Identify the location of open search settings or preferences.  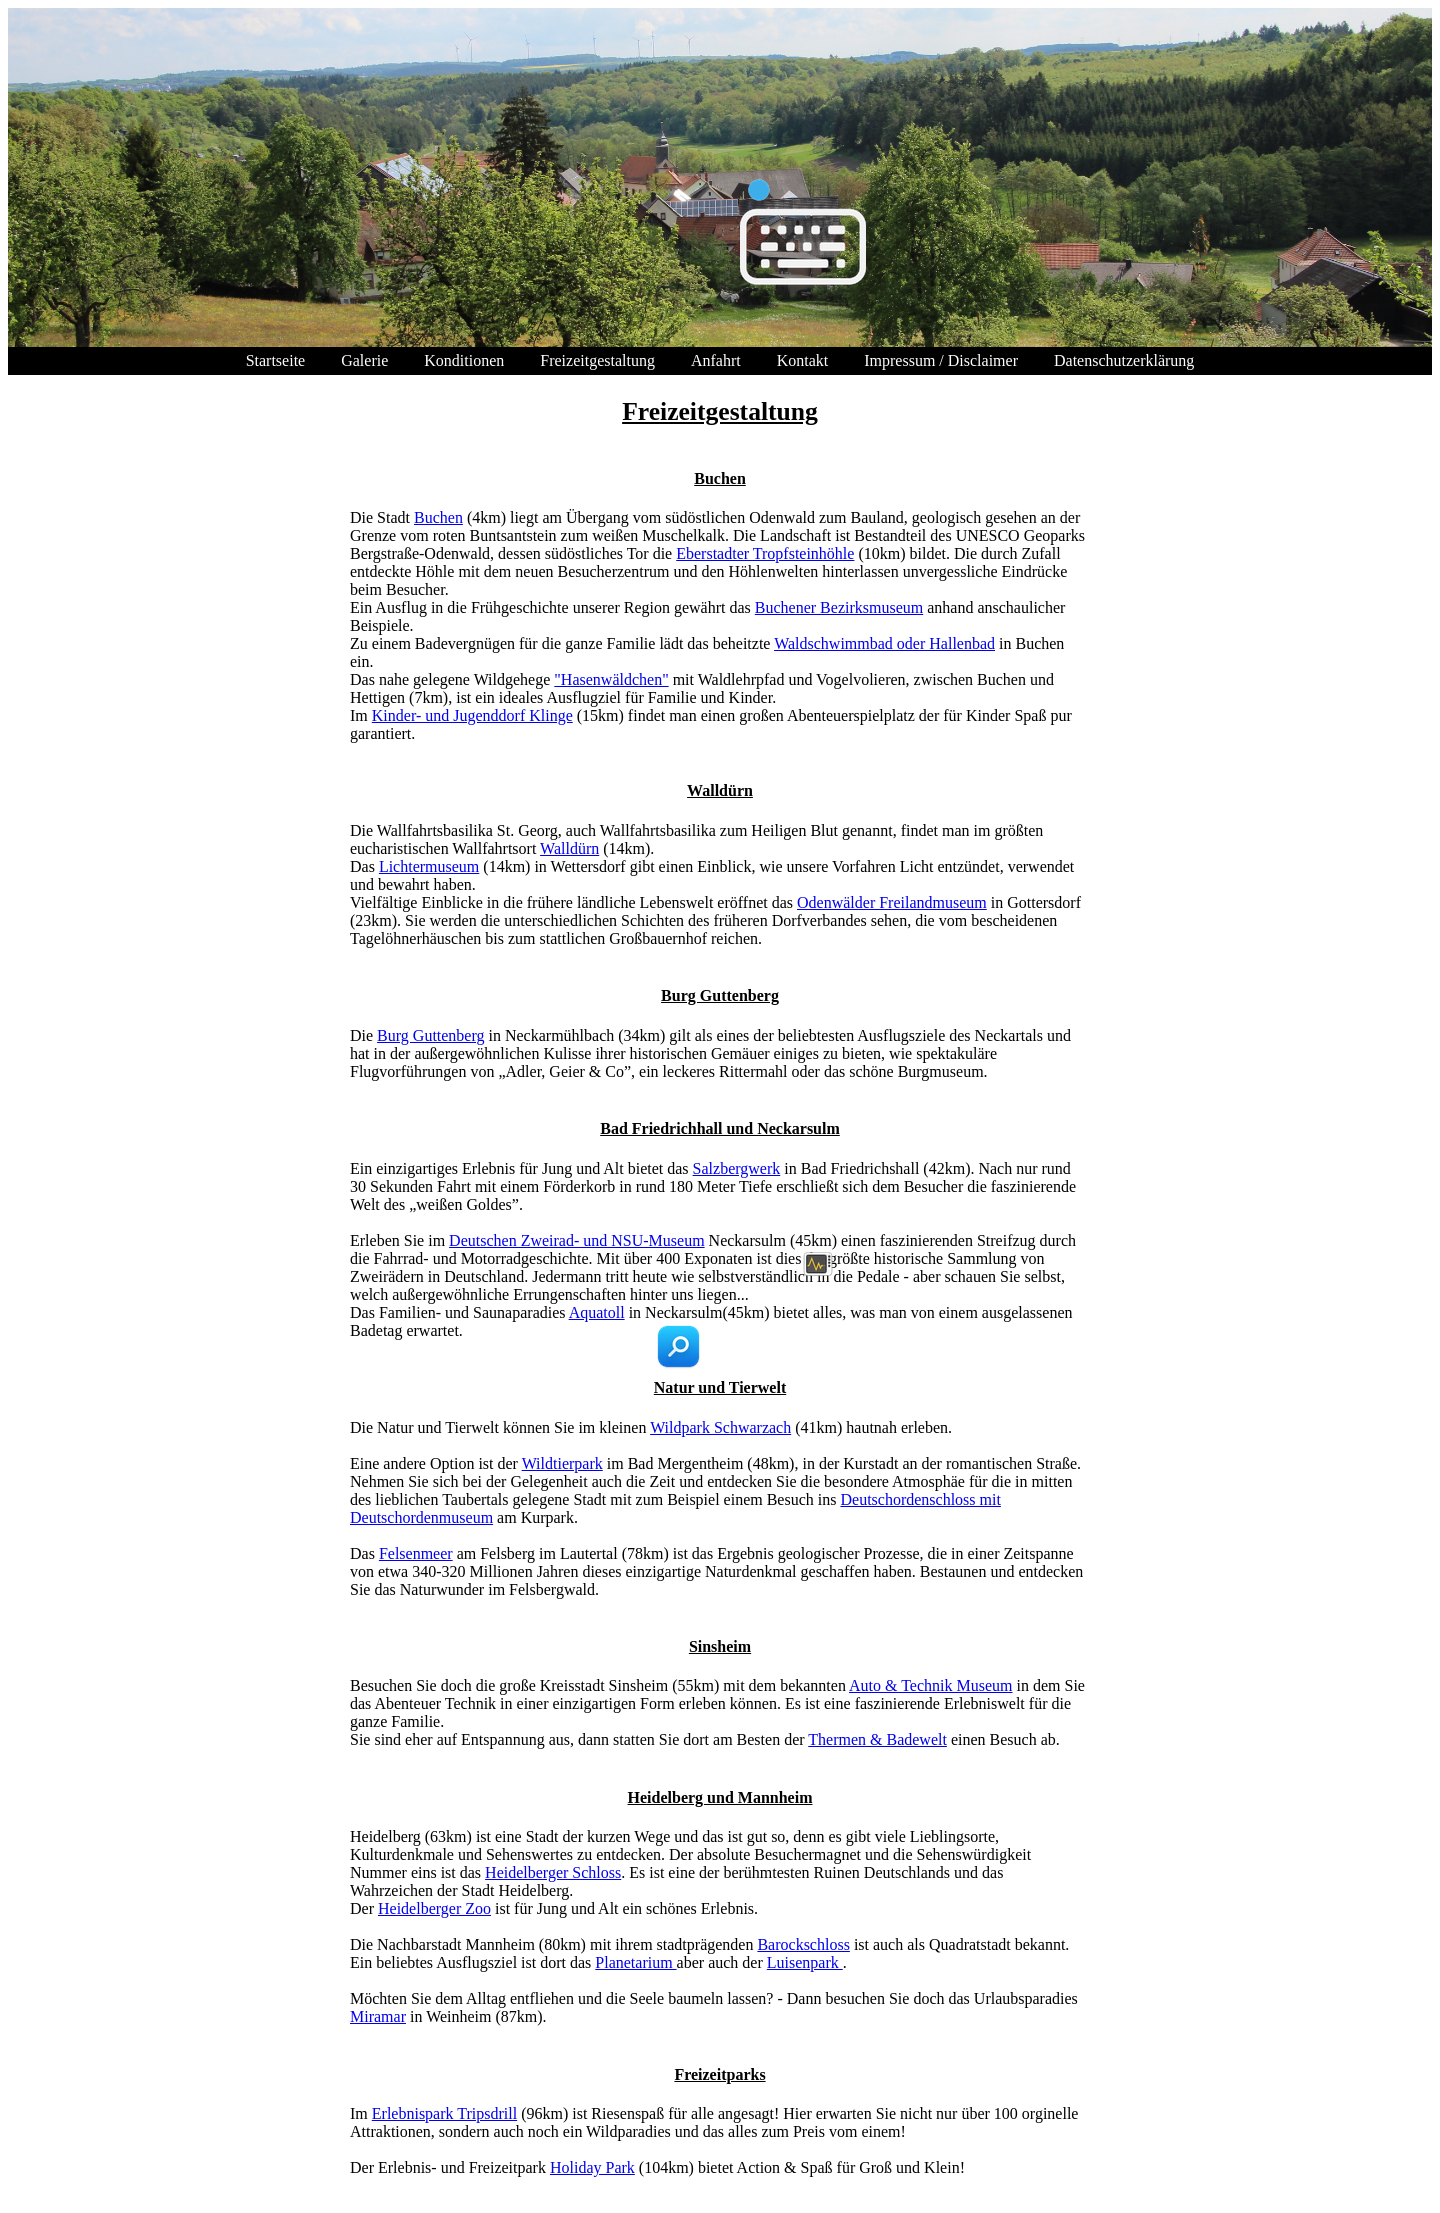
(678, 1346).